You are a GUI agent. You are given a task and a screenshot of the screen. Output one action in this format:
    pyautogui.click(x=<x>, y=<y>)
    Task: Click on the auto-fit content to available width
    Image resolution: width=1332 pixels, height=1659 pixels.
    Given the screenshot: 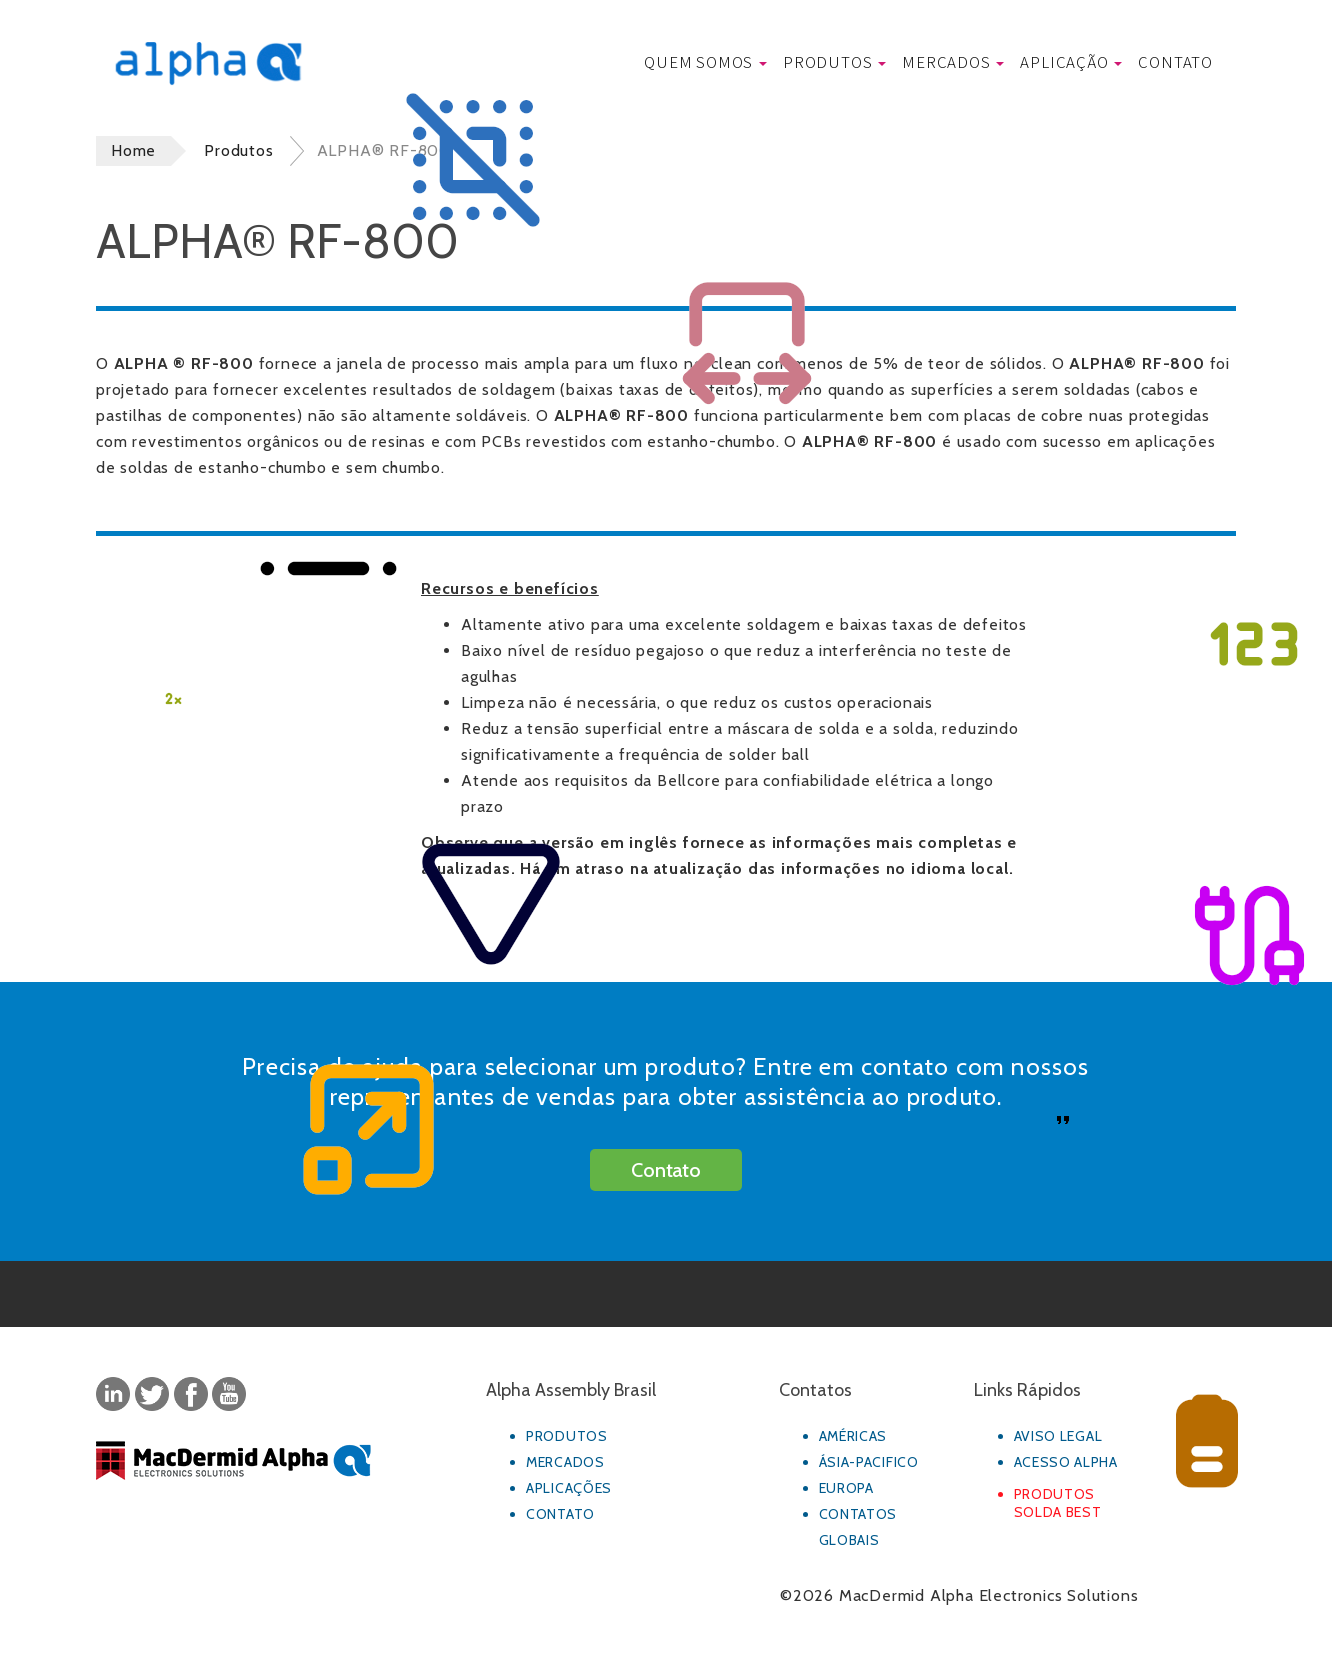 What is the action you would take?
    pyautogui.click(x=747, y=340)
    